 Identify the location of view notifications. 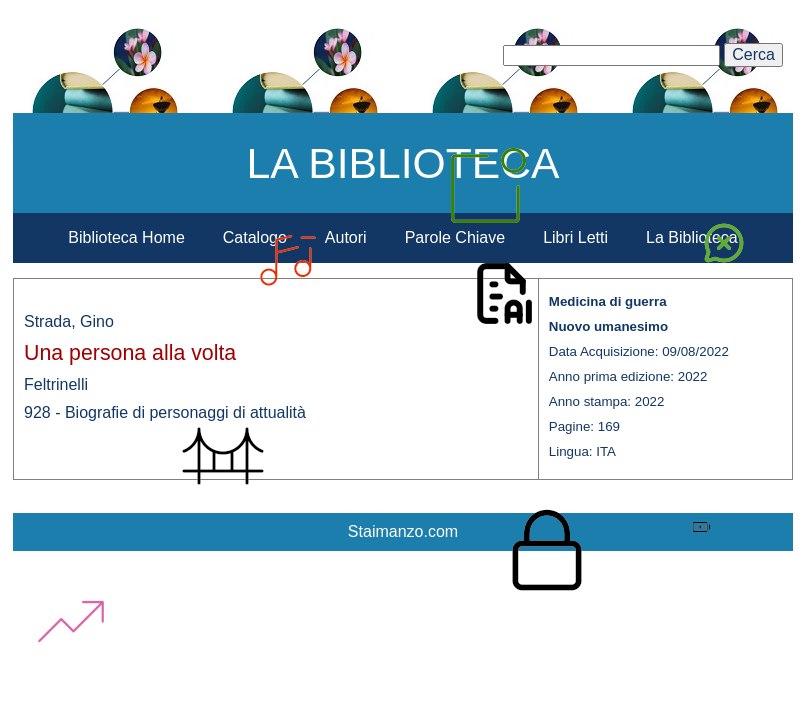
(487, 187).